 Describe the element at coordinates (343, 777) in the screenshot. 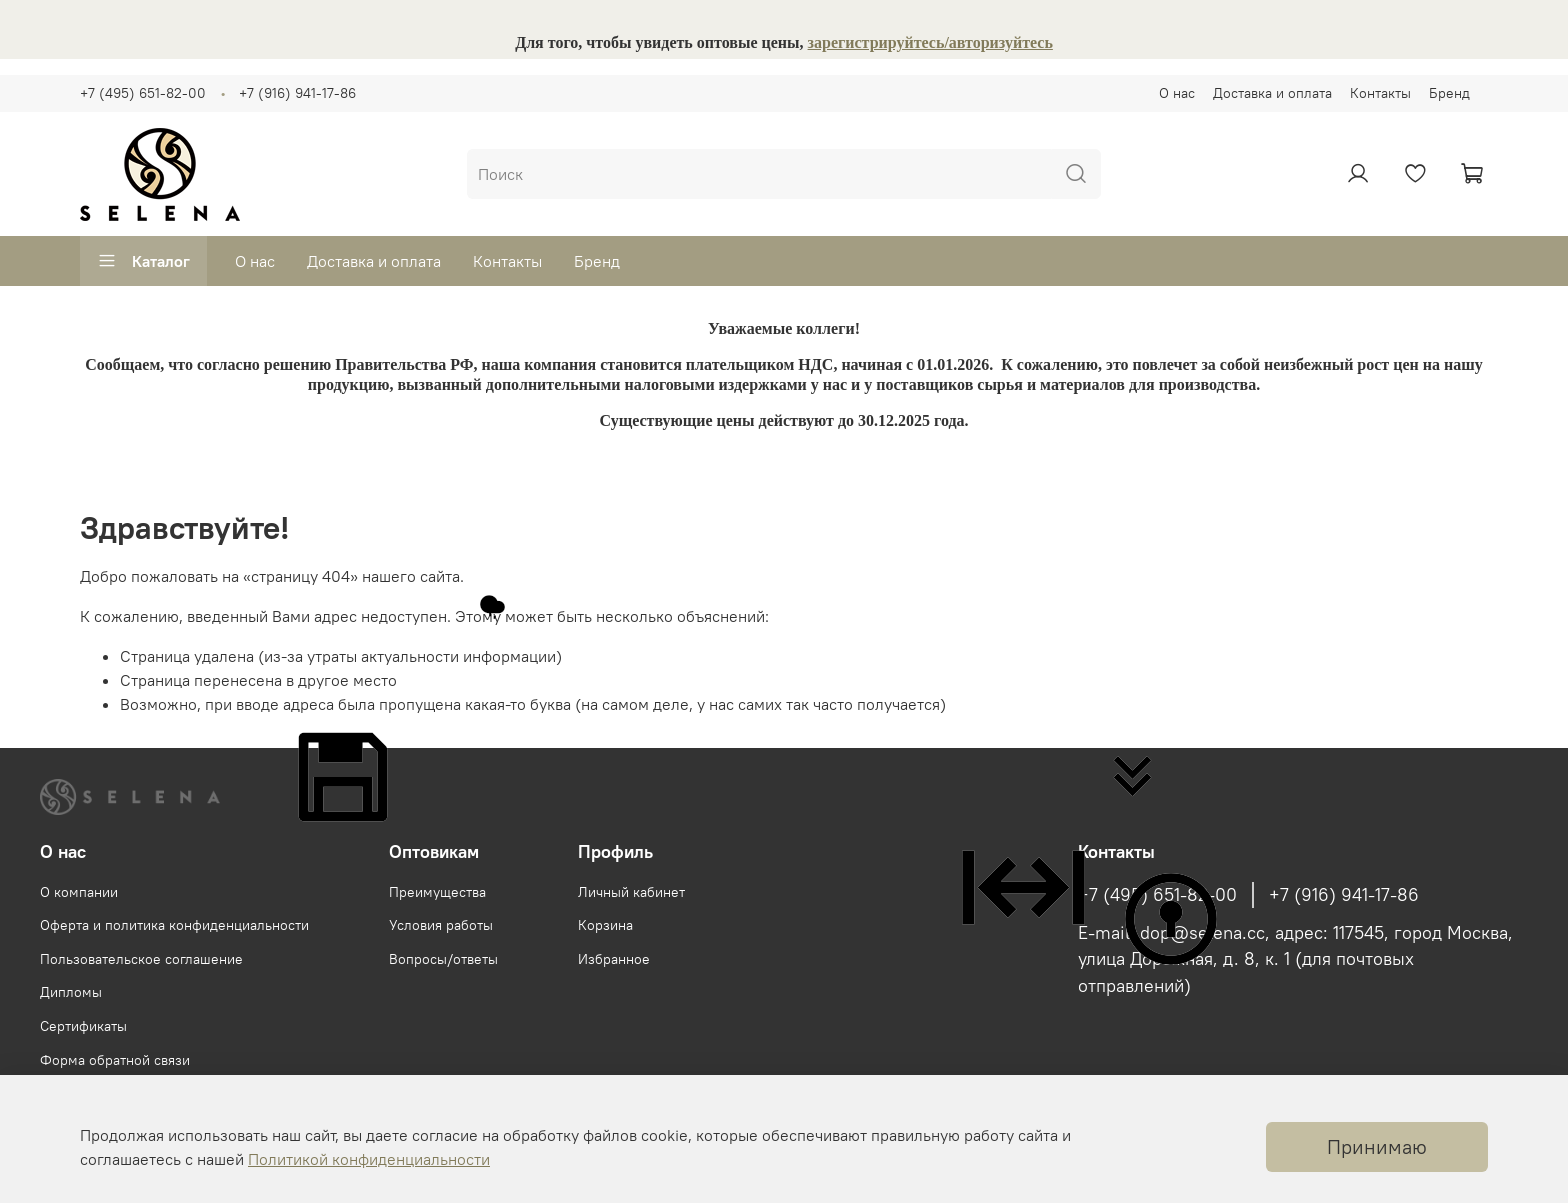

I see `save current file or document` at that location.